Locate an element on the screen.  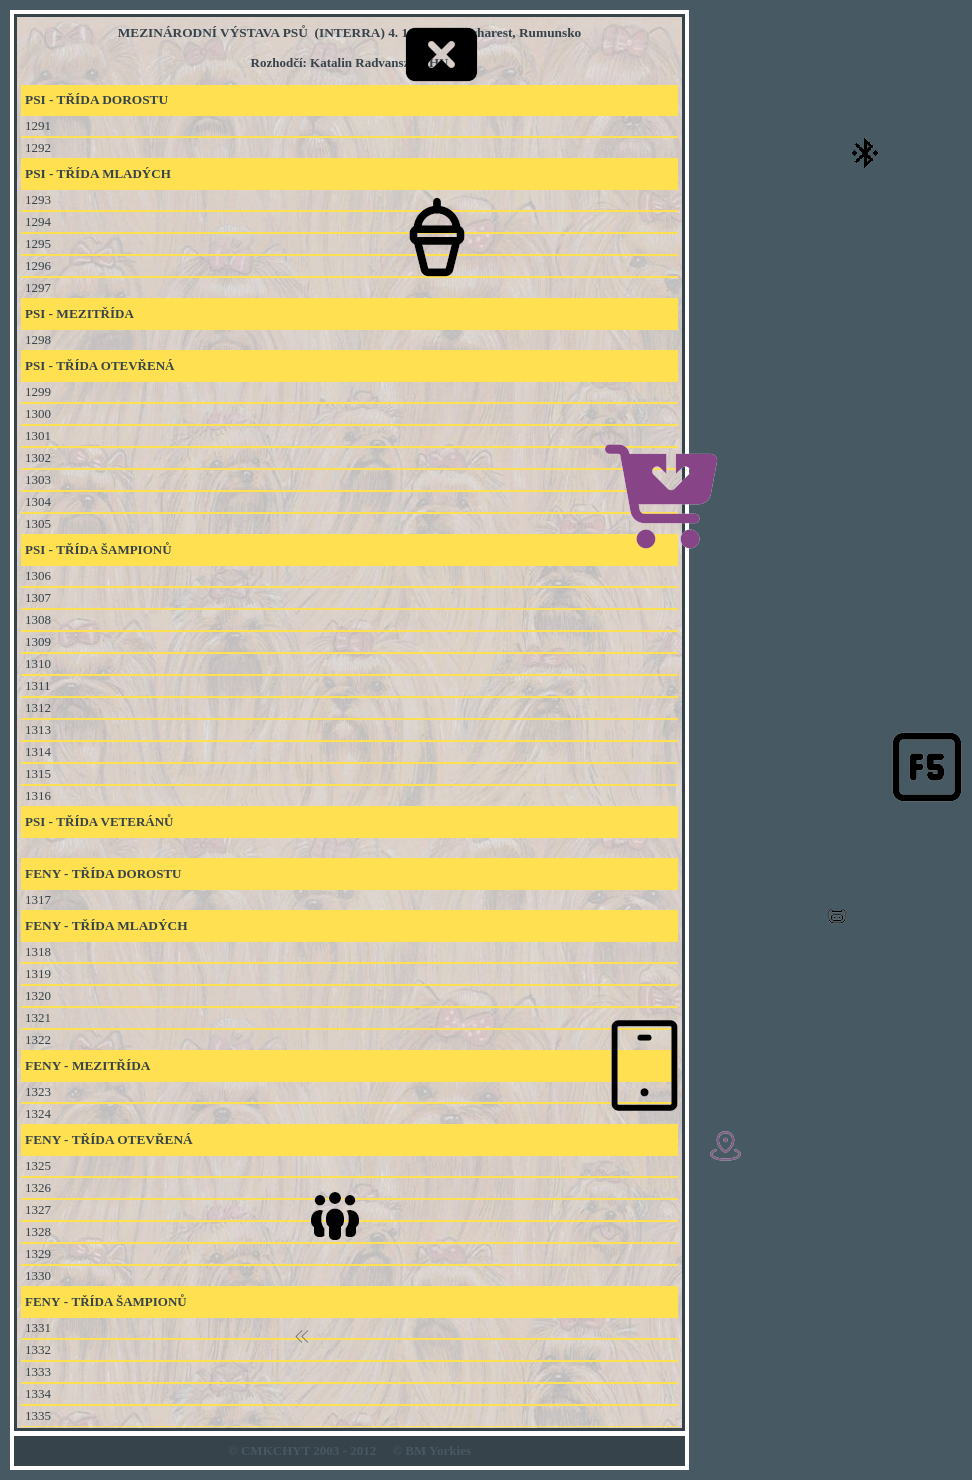
finn the human character icon from adventure time is located at coordinates (837, 916).